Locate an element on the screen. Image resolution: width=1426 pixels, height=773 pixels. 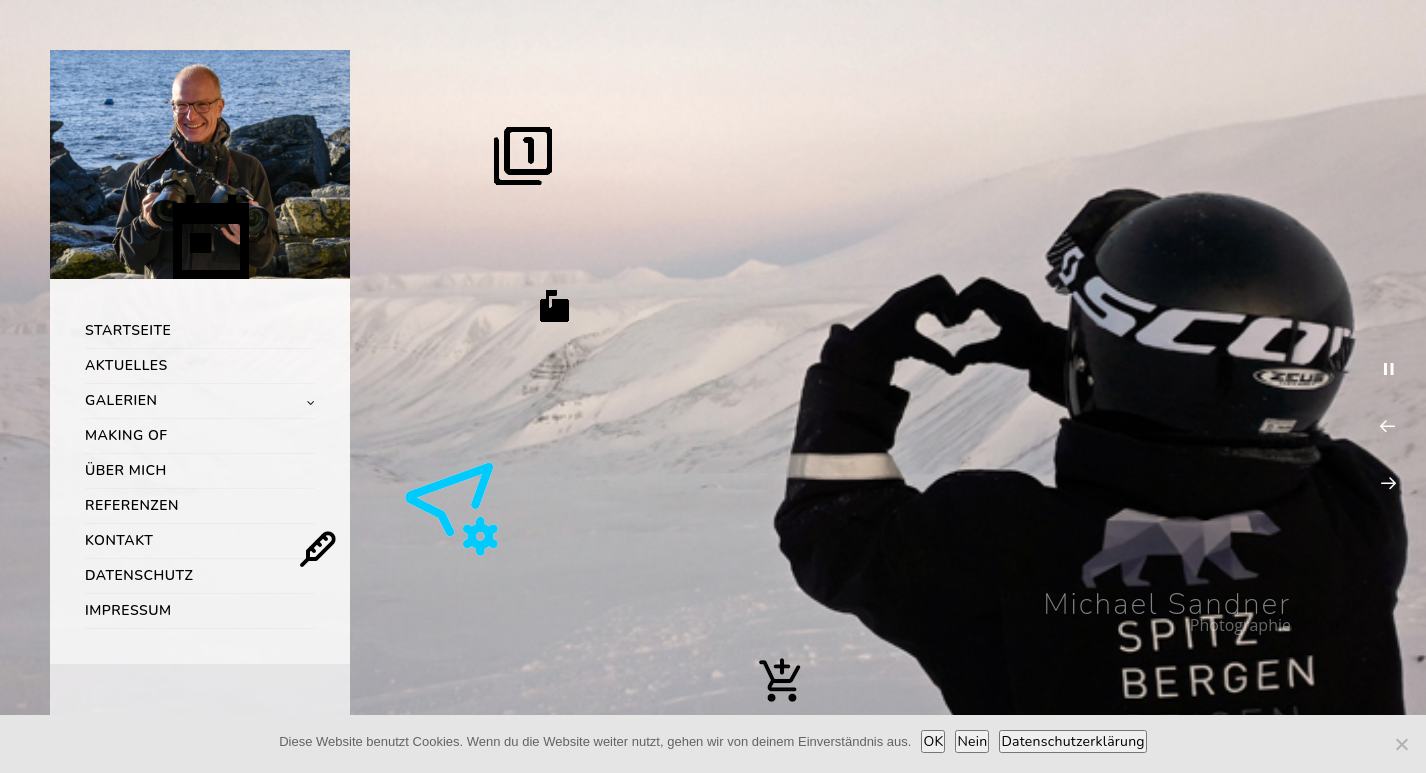
view today's date or events is located at coordinates (211, 241).